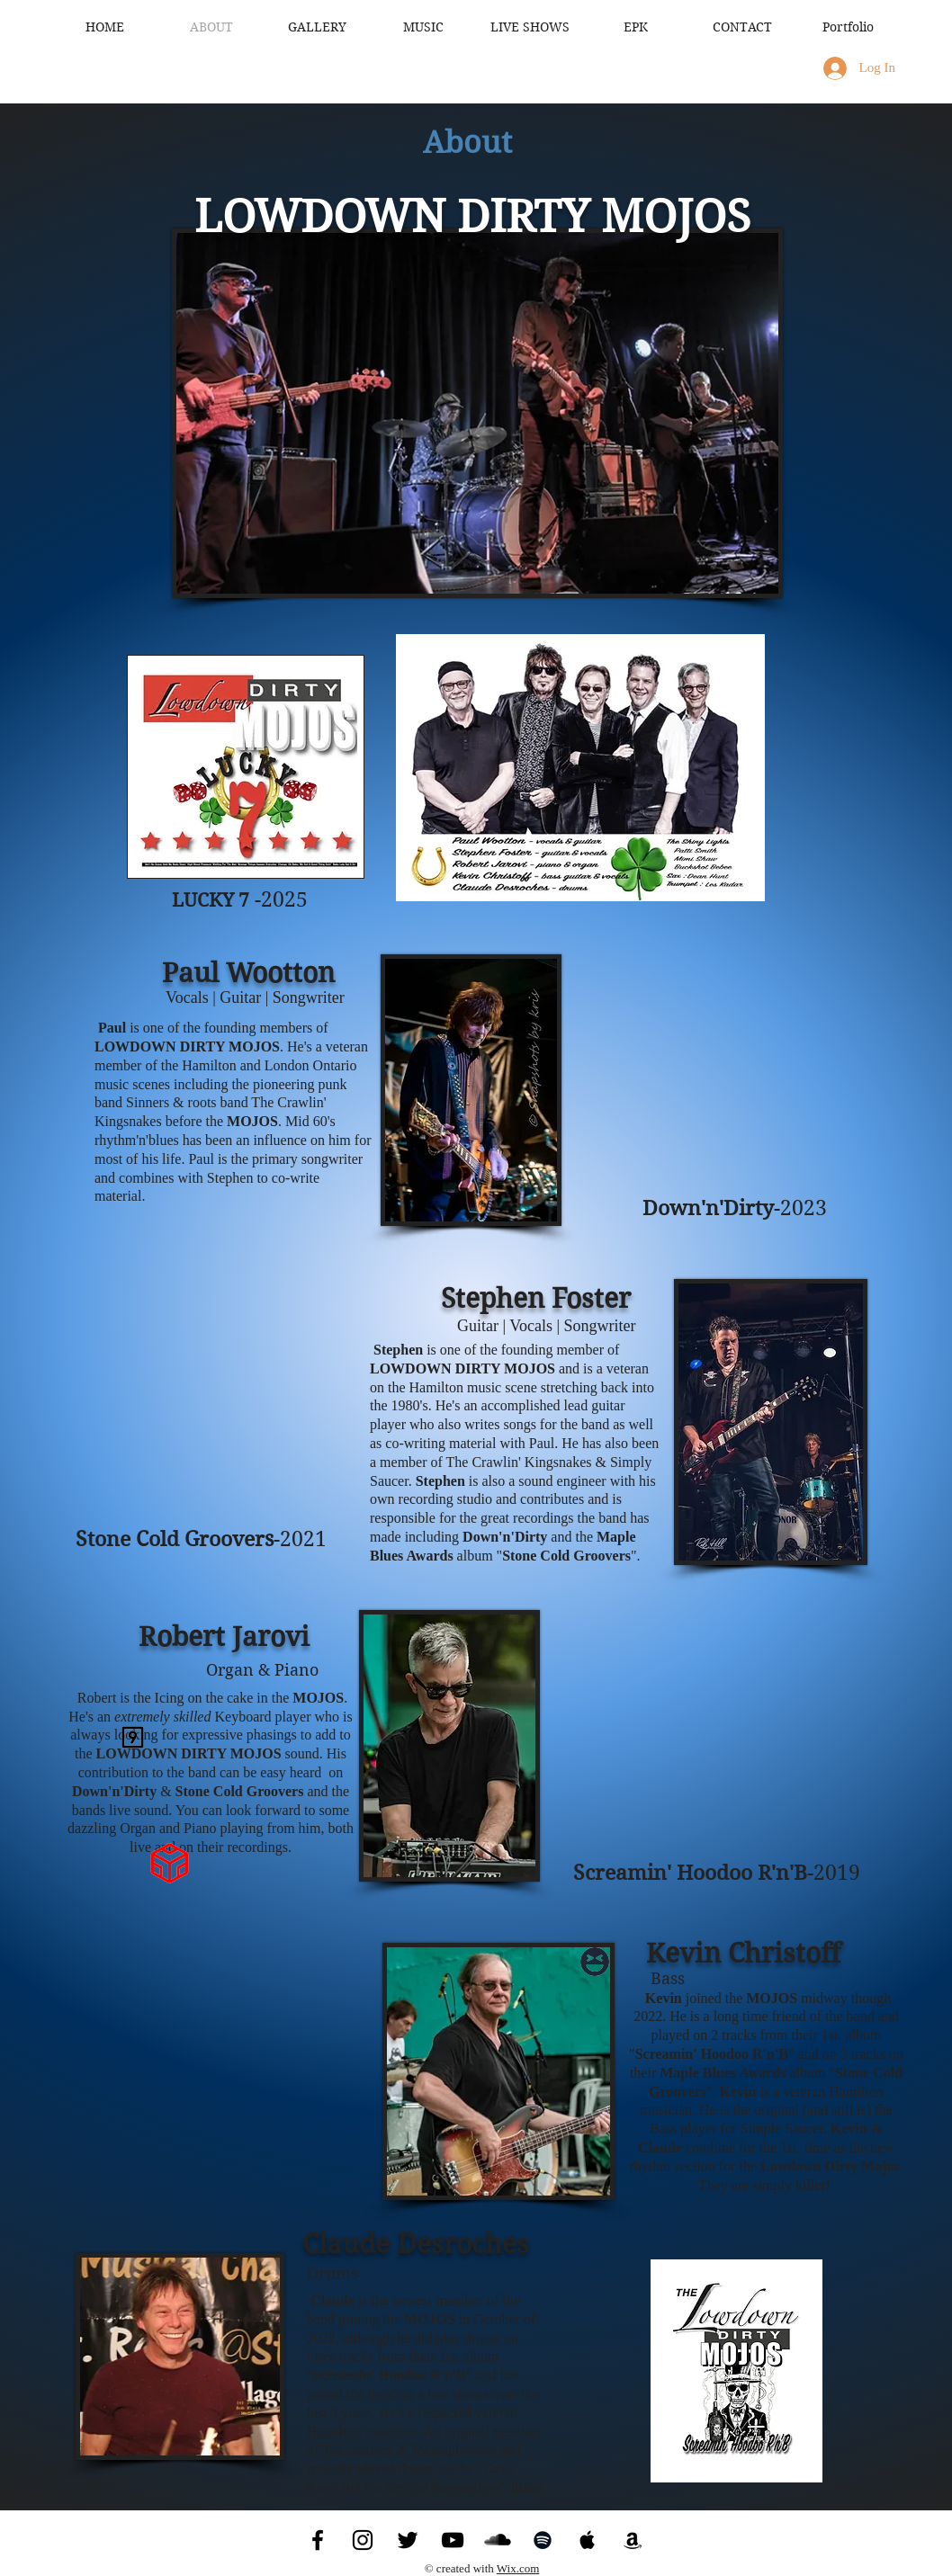 The width and height of the screenshot is (952, 2576). Describe the element at coordinates (132, 1737) in the screenshot. I see `select the number nine` at that location.